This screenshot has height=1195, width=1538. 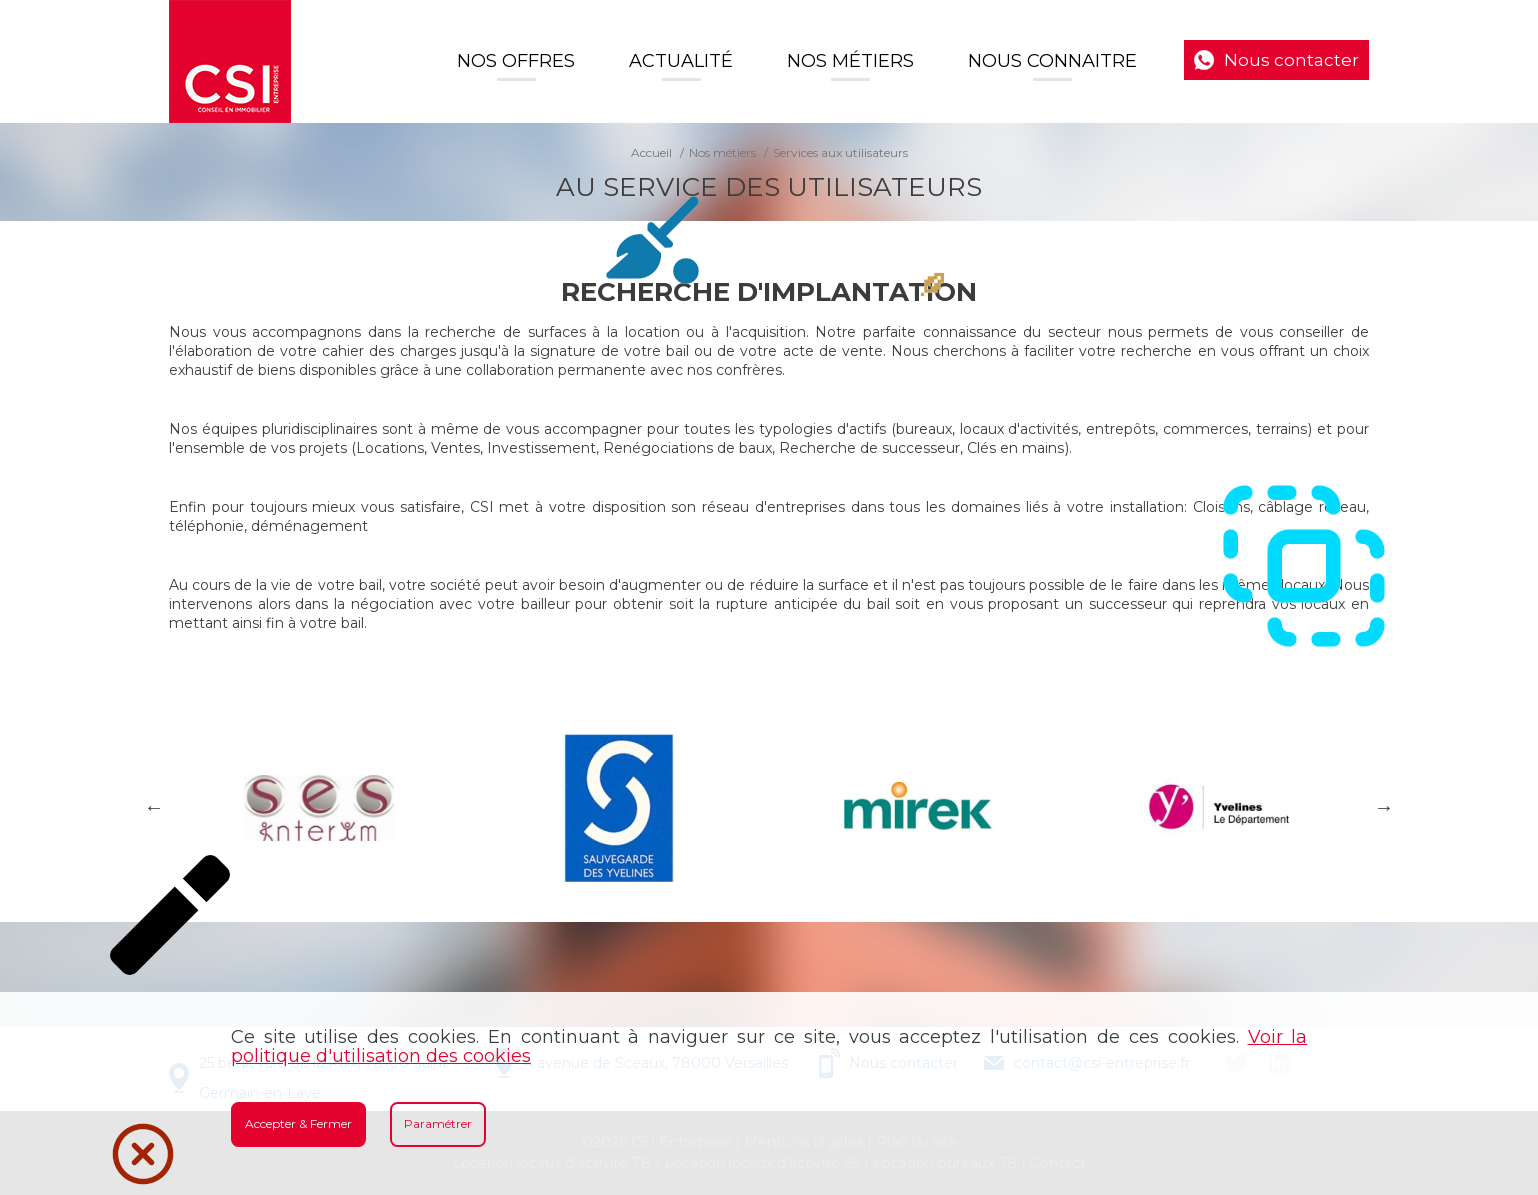 What do you see at coordinates (932, 284) in the screenshot?
I see `mintbit brand logo` at bounding box center [932, 284].